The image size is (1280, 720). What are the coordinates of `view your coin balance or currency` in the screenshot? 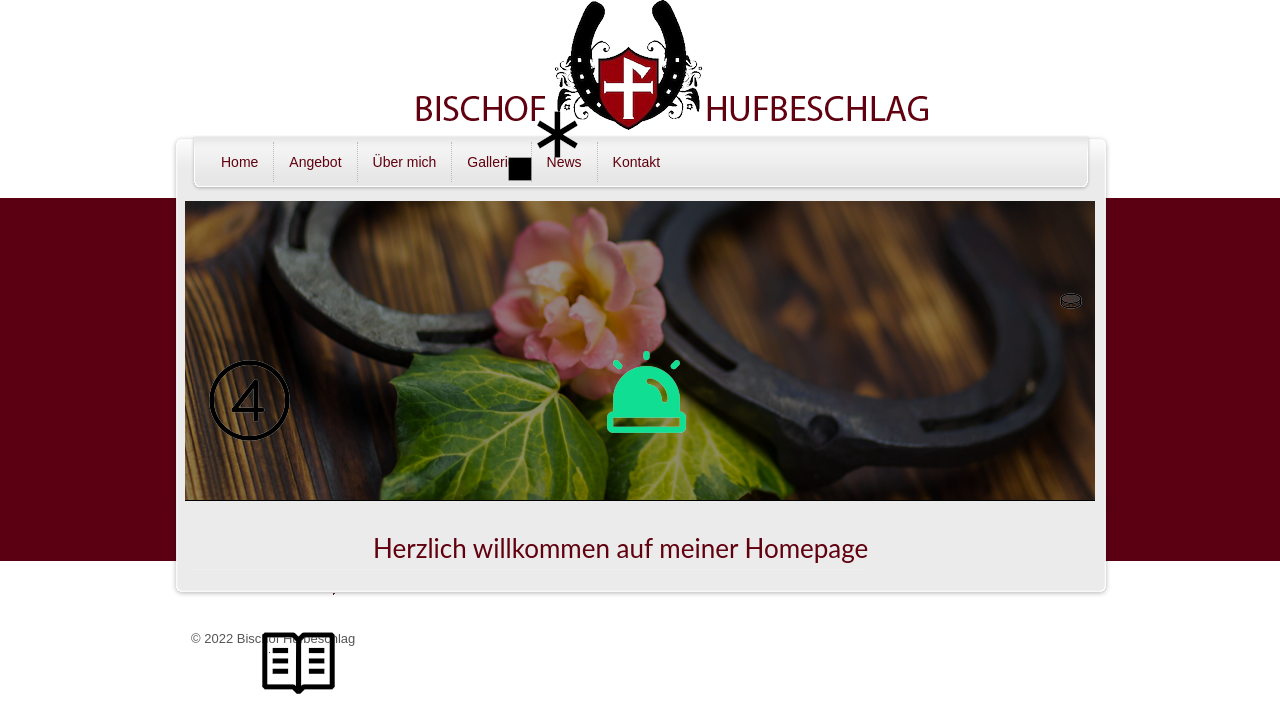 It's located at (1071, 301).